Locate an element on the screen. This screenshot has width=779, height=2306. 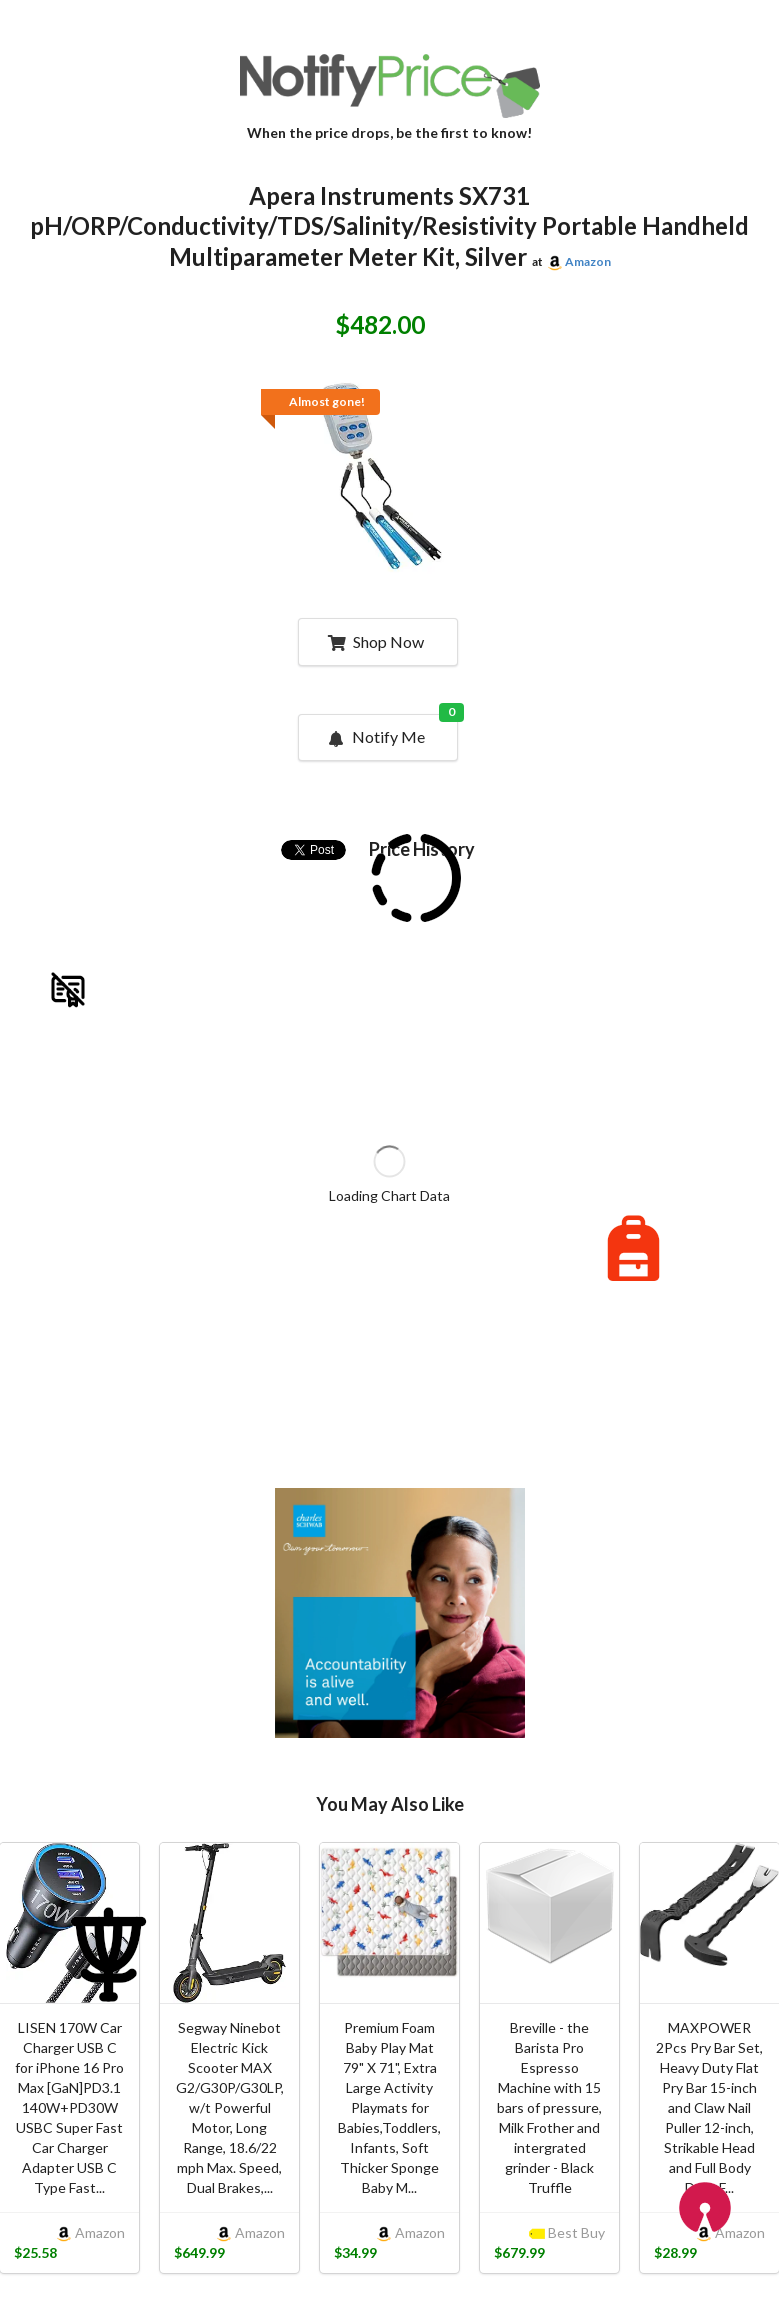
certificate or credential is unavailable is located at coordinates (68, 989).